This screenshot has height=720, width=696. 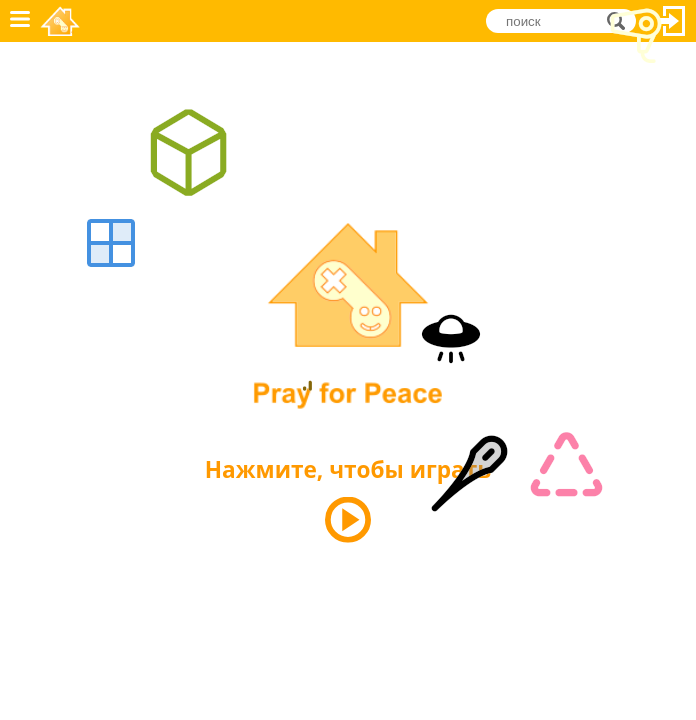 What do you see at coordinates (566, 465) in the screenshot?
I see `indicates a recycling or refresh cycle` at bounding box center [566, 465].